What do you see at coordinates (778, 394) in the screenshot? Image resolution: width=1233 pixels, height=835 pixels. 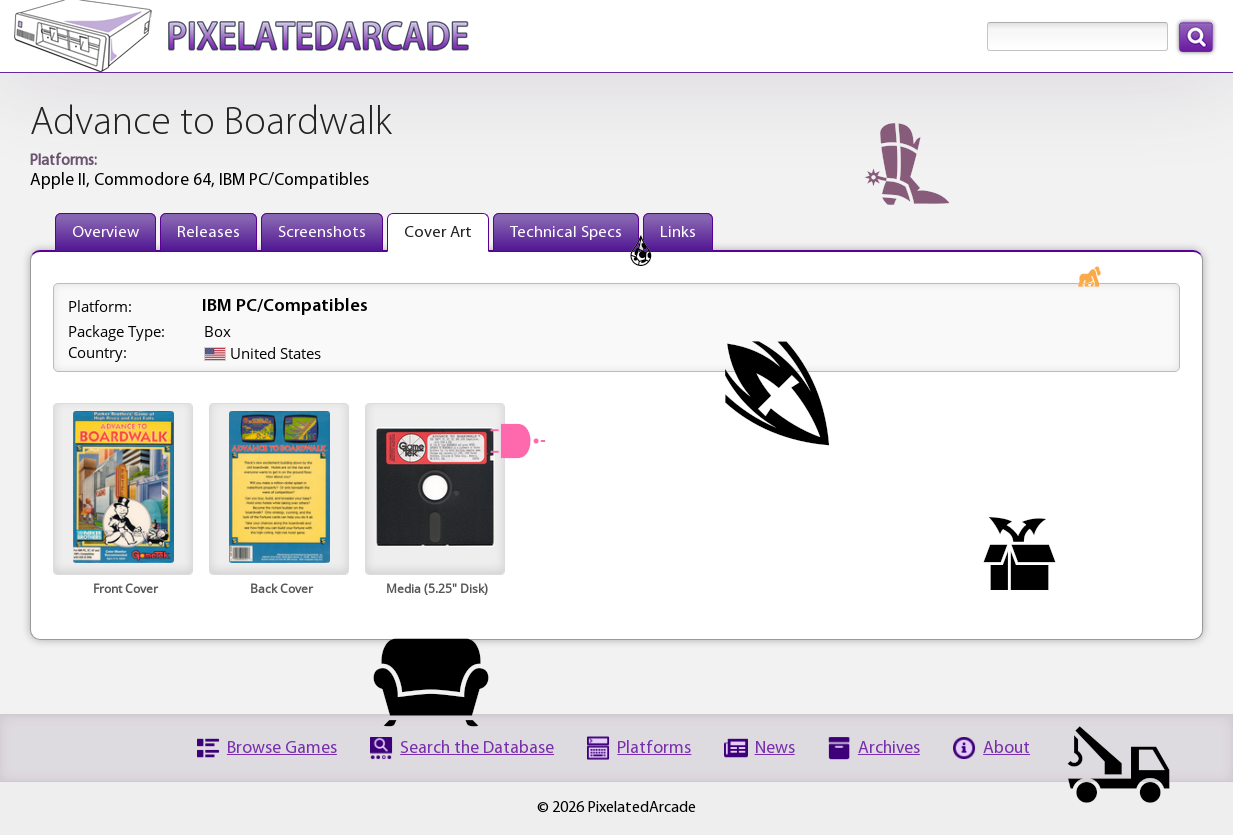 I see `throw or launch a dagger attack` at bounding box center [778, 394].